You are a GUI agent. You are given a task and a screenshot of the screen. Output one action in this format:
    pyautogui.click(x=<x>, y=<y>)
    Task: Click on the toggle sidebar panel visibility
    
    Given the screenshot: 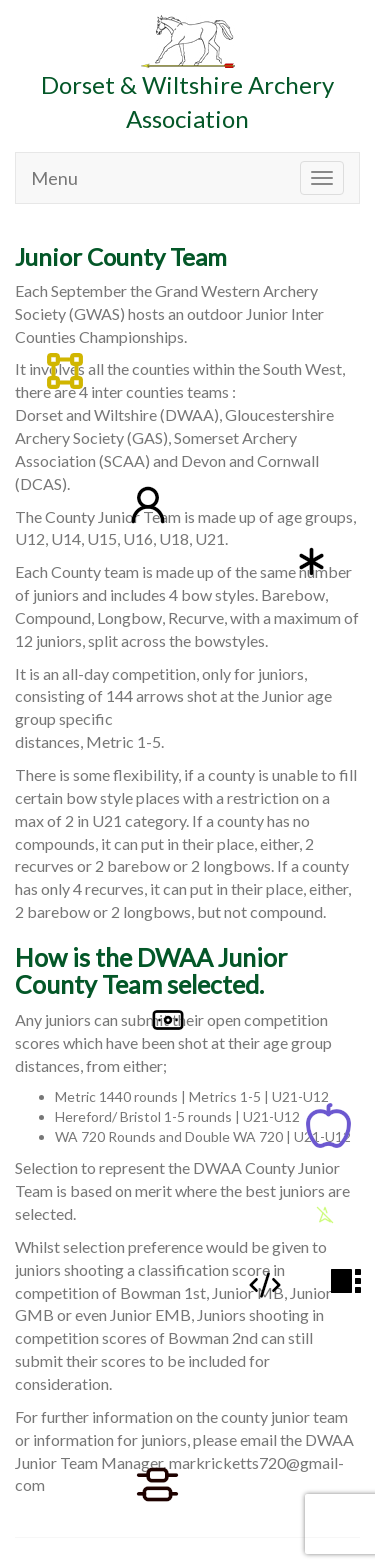 What is the action you would take?
    pyautogui.click(x=346, y=1281)
    